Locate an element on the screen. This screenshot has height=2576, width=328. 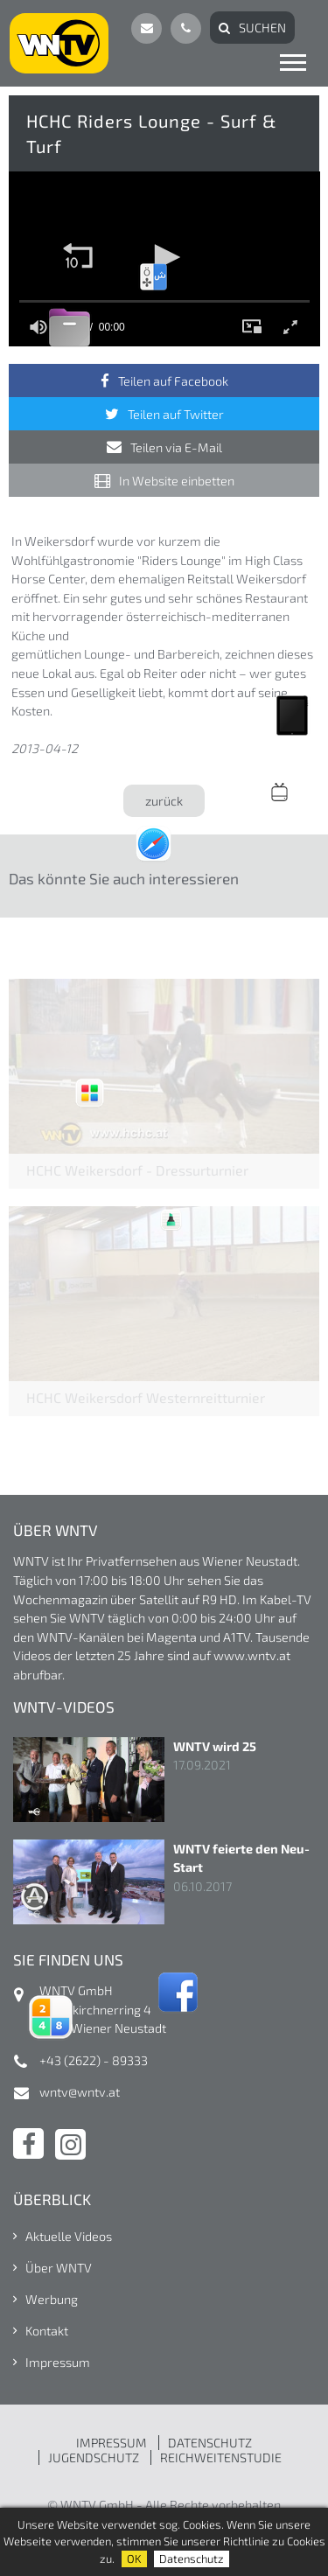
open Code::Blocks IDE application is located at coordinates (89, 1093).